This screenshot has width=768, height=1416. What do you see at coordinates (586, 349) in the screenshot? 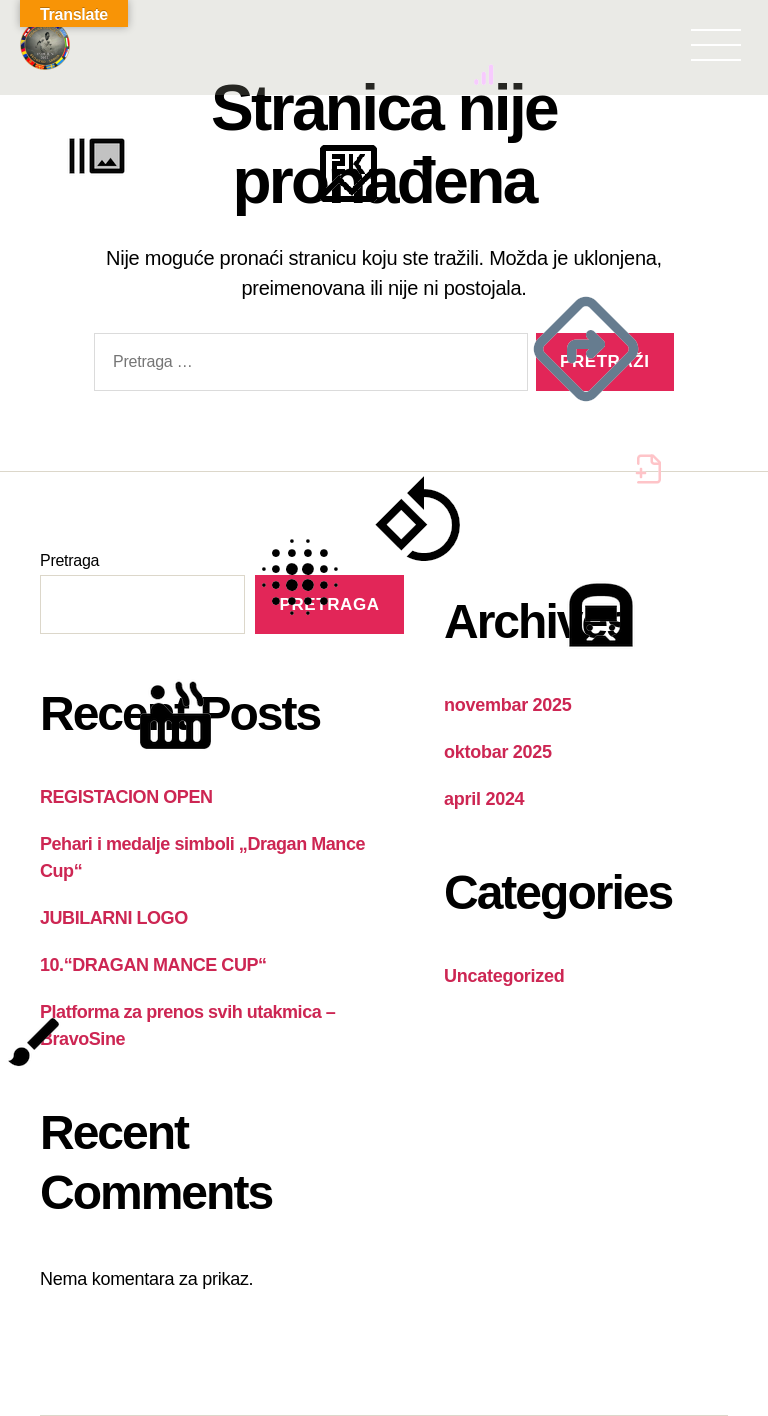
I see `indicates upcoming turn or direction change` at bounding box center [586, 349].